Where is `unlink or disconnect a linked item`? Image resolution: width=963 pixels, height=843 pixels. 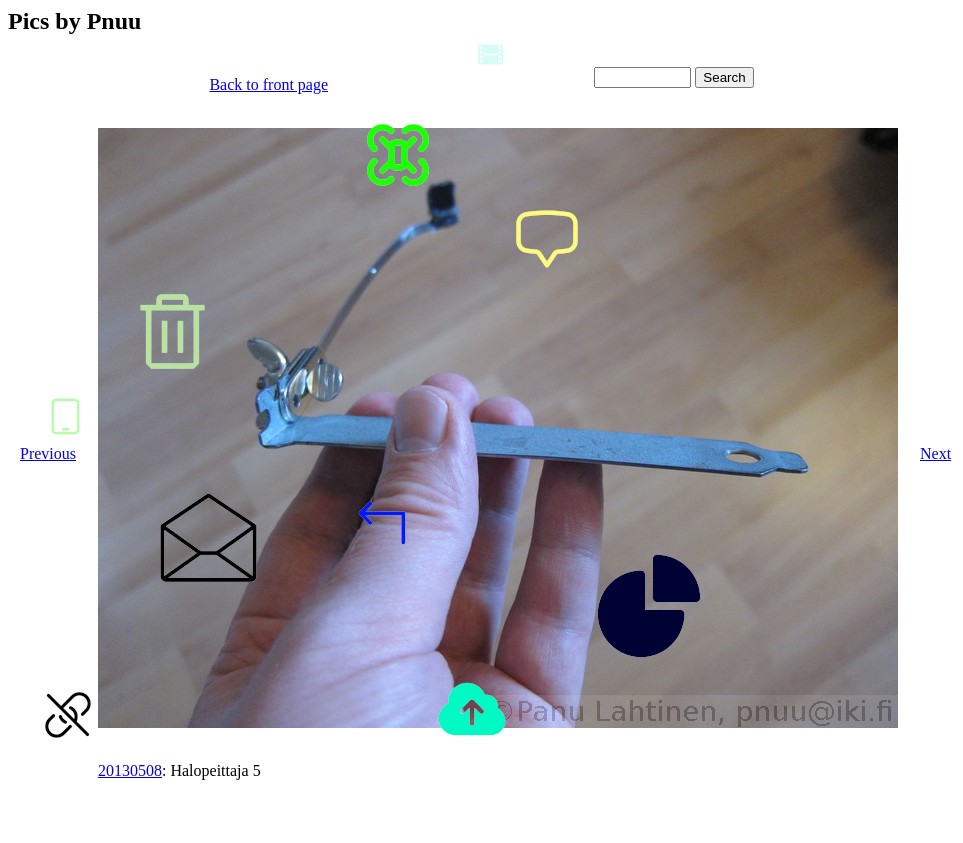 unlink or disconnect a linked item is located at coordinates (68, 715).